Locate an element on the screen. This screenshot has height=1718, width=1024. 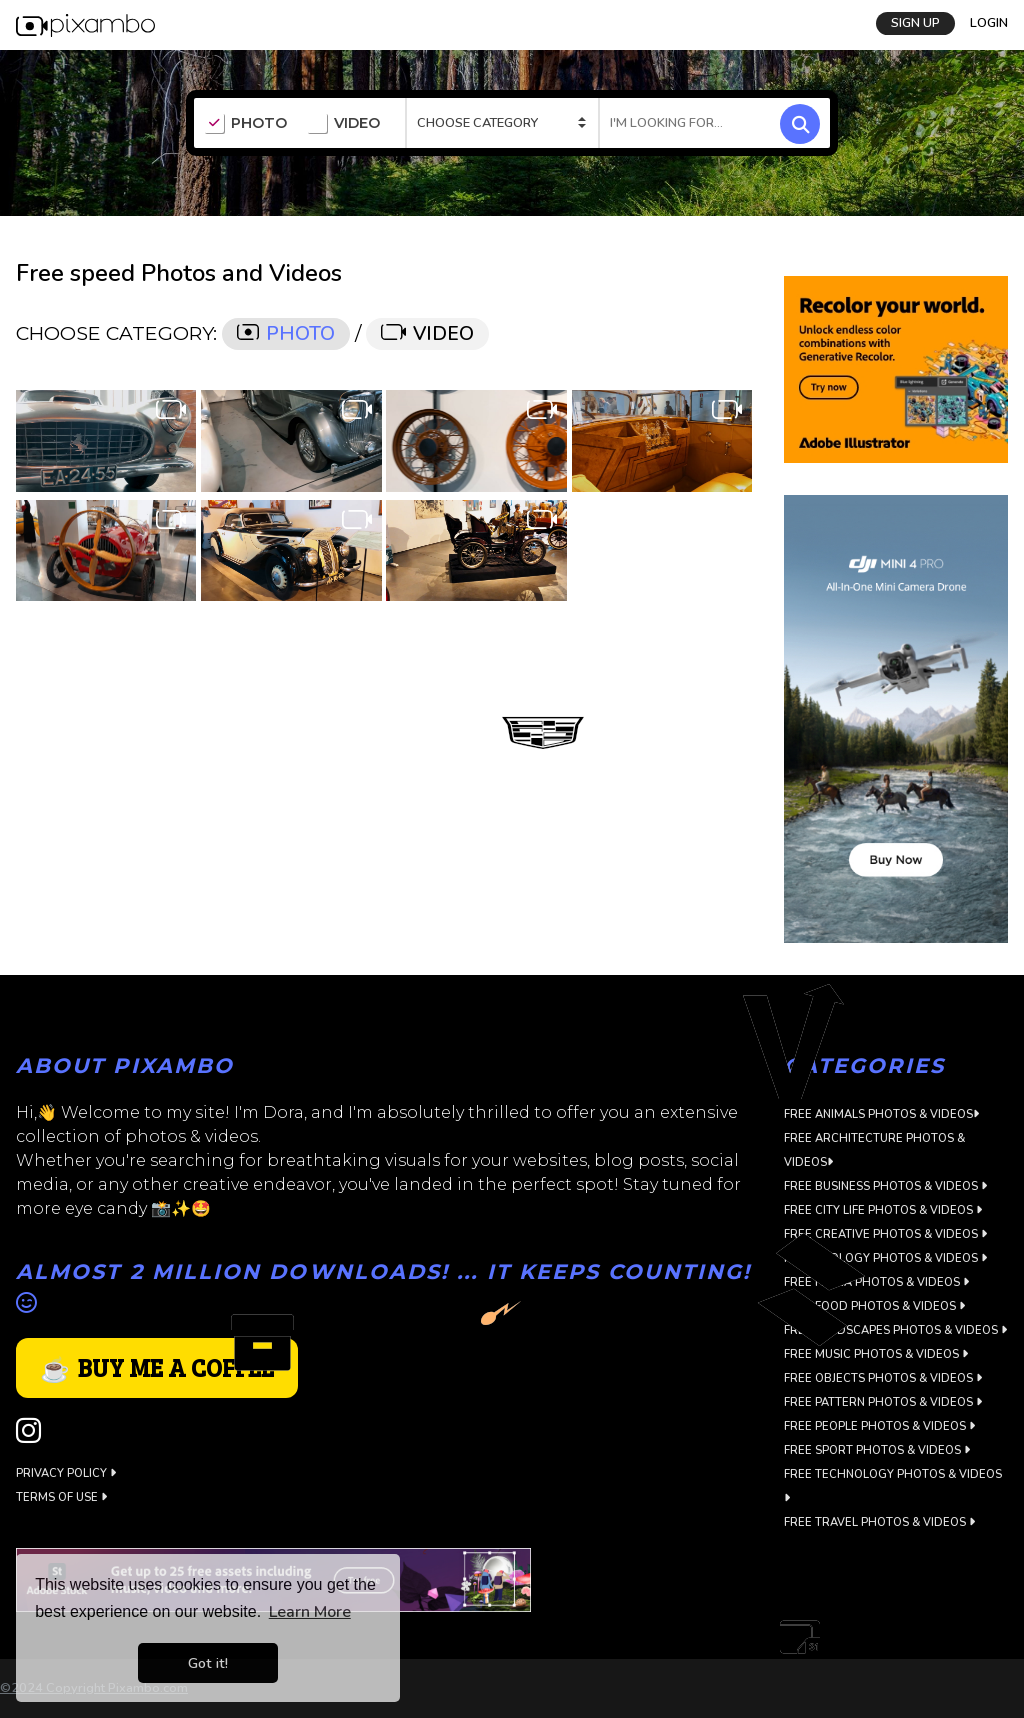
archive this item is located at coordinates (262, 1342).